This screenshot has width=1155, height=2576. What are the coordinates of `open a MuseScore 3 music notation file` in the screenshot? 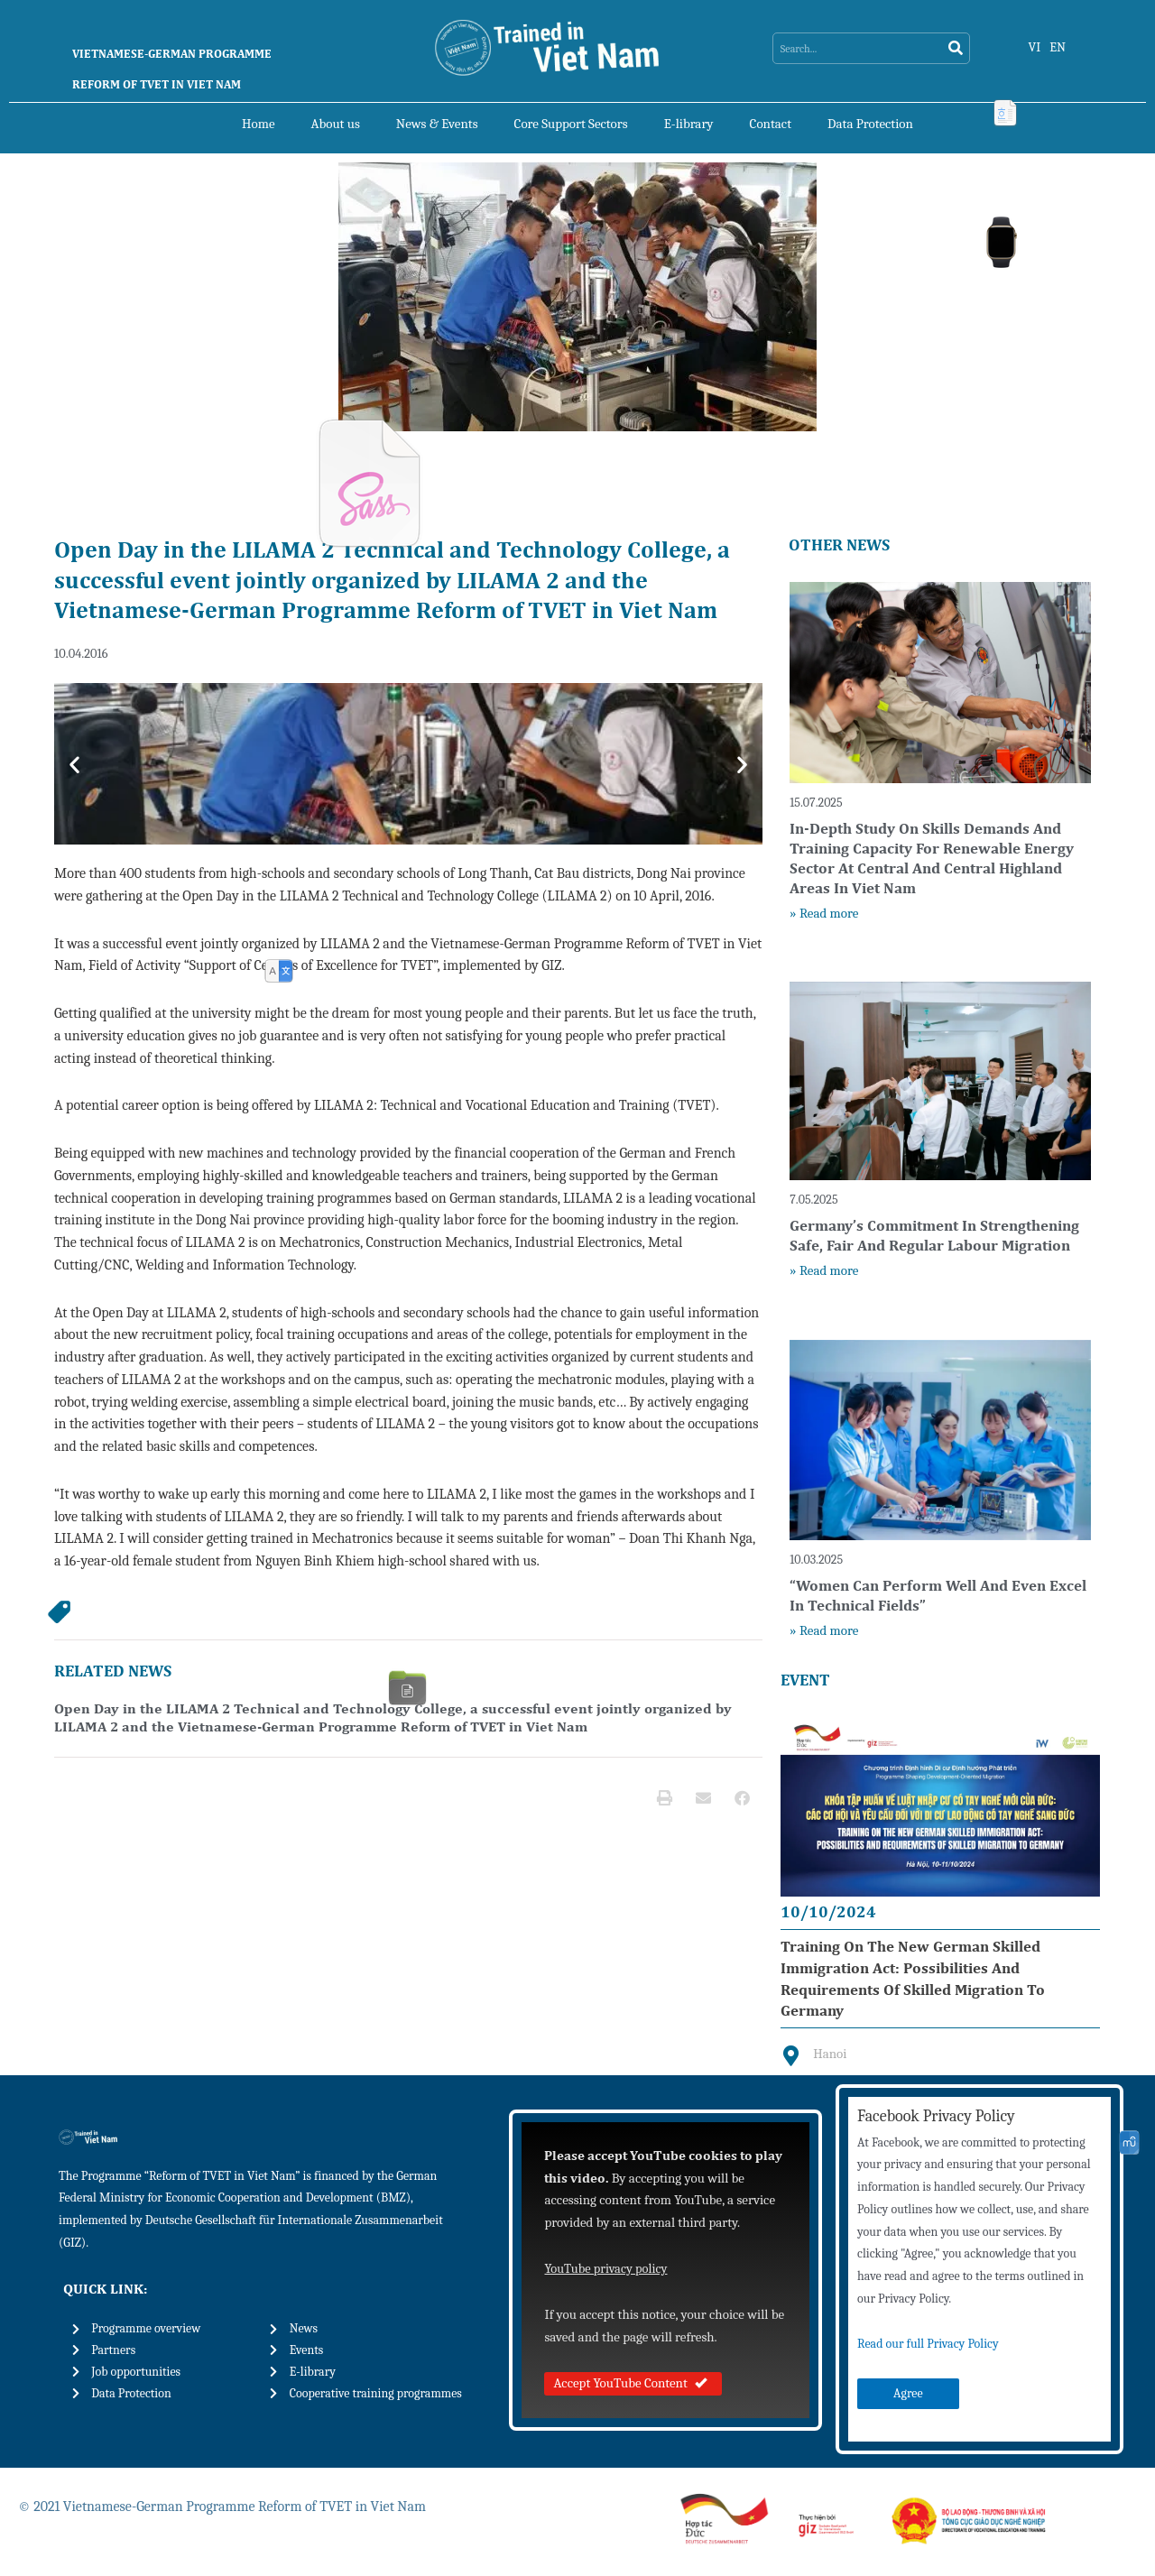 It's located at (1129, 2142).